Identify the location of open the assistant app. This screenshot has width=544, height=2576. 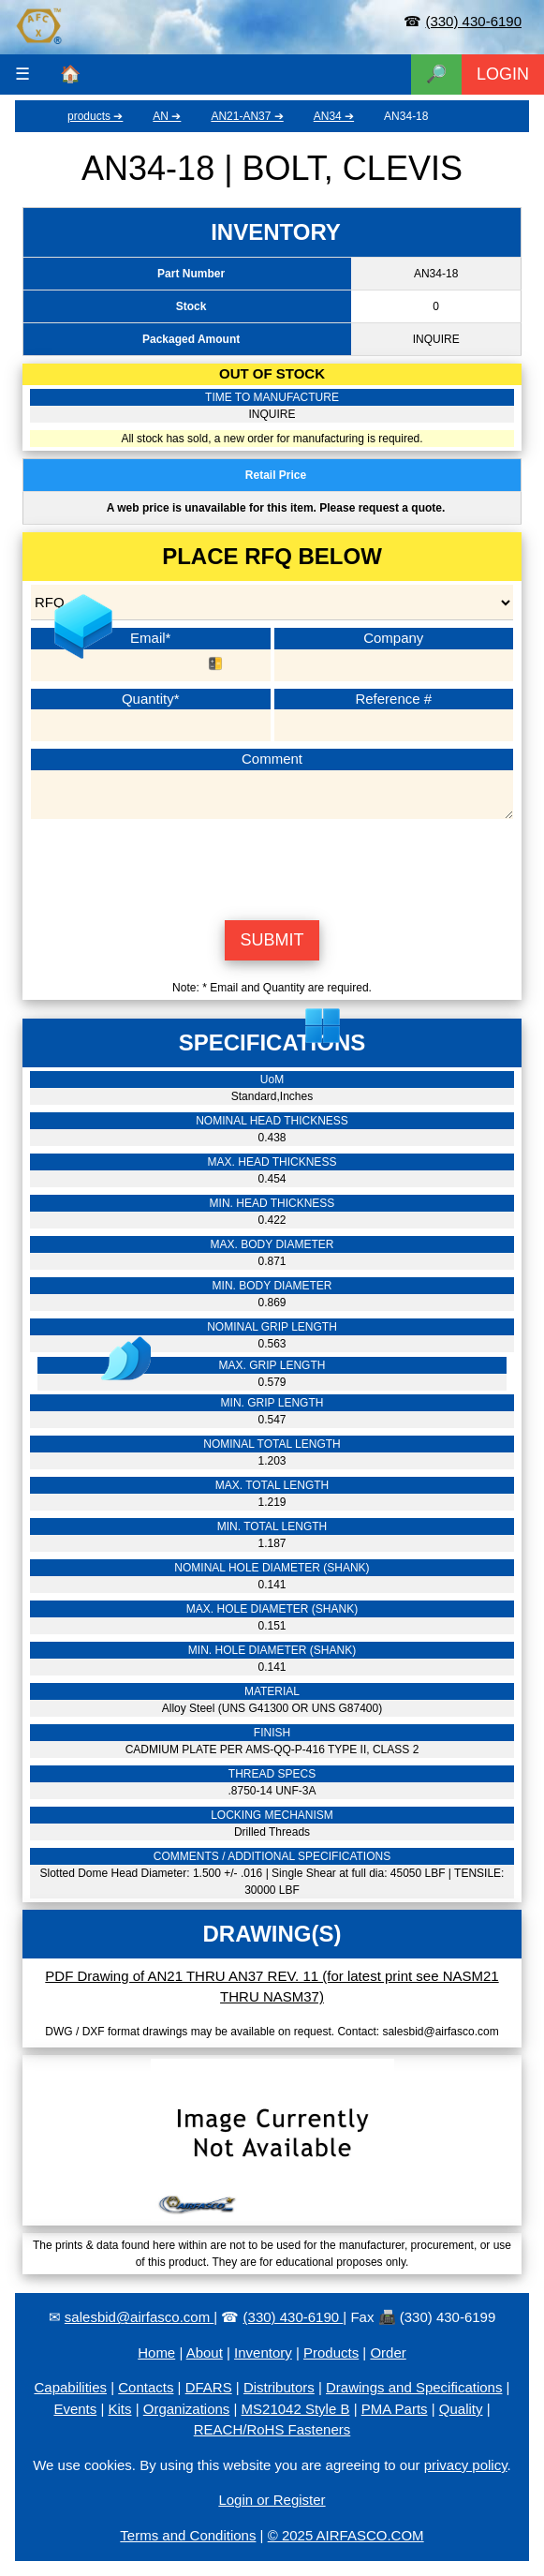
(83, 627).